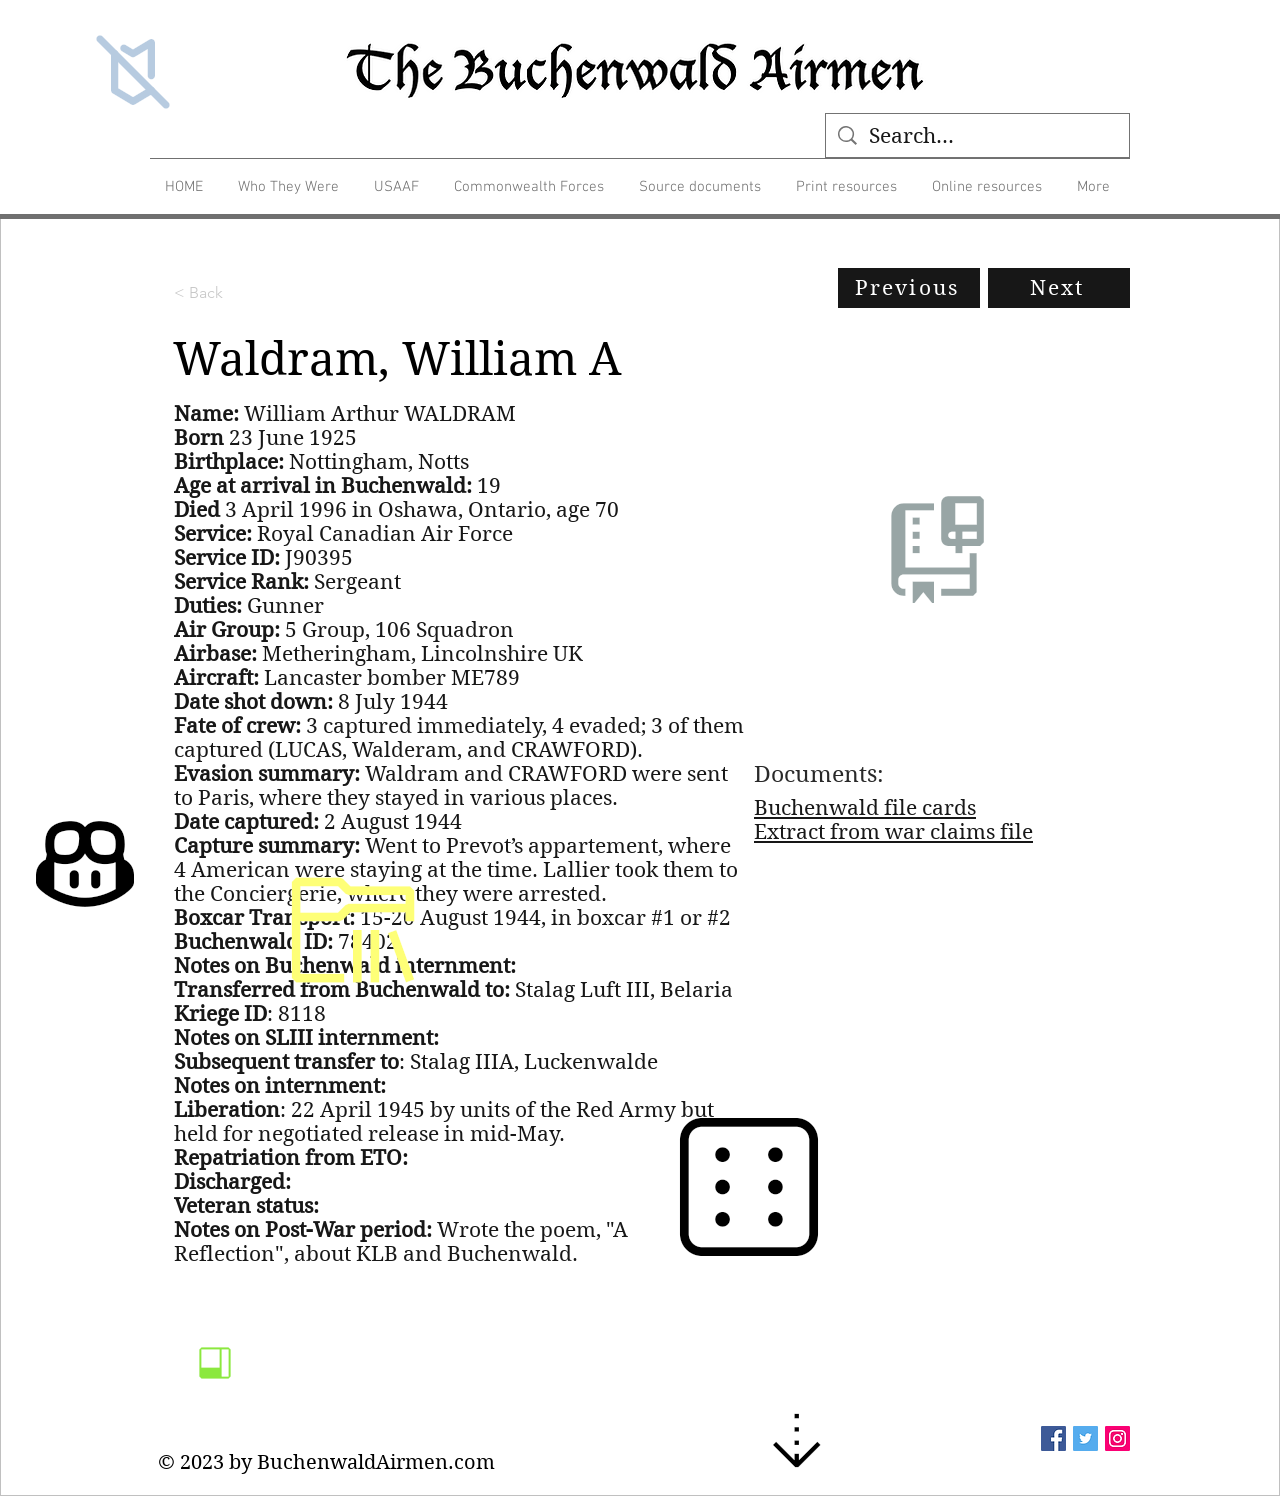 This screenshot has width=1280, height=1496. Describe the element at coordinates (133, 72) in the screenshot. I see `disable badge notifications` at that location.